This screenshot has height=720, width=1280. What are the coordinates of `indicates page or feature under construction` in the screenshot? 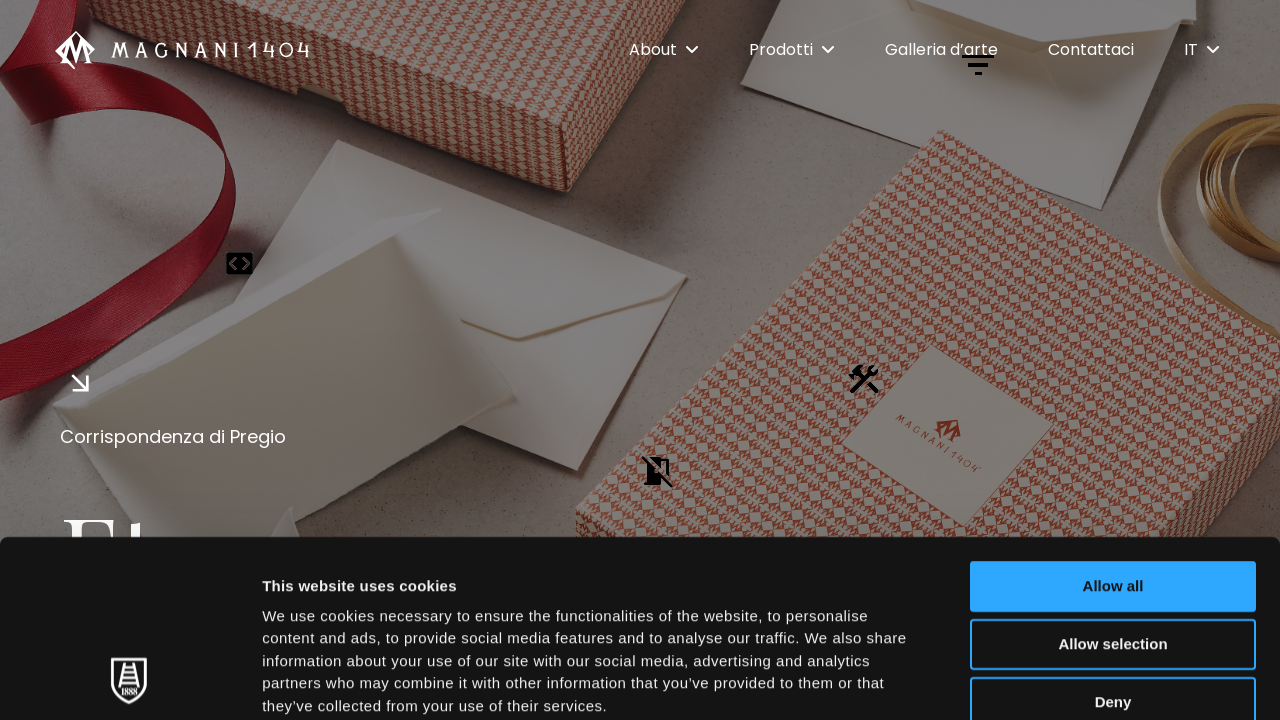 It's located at (863, 379).